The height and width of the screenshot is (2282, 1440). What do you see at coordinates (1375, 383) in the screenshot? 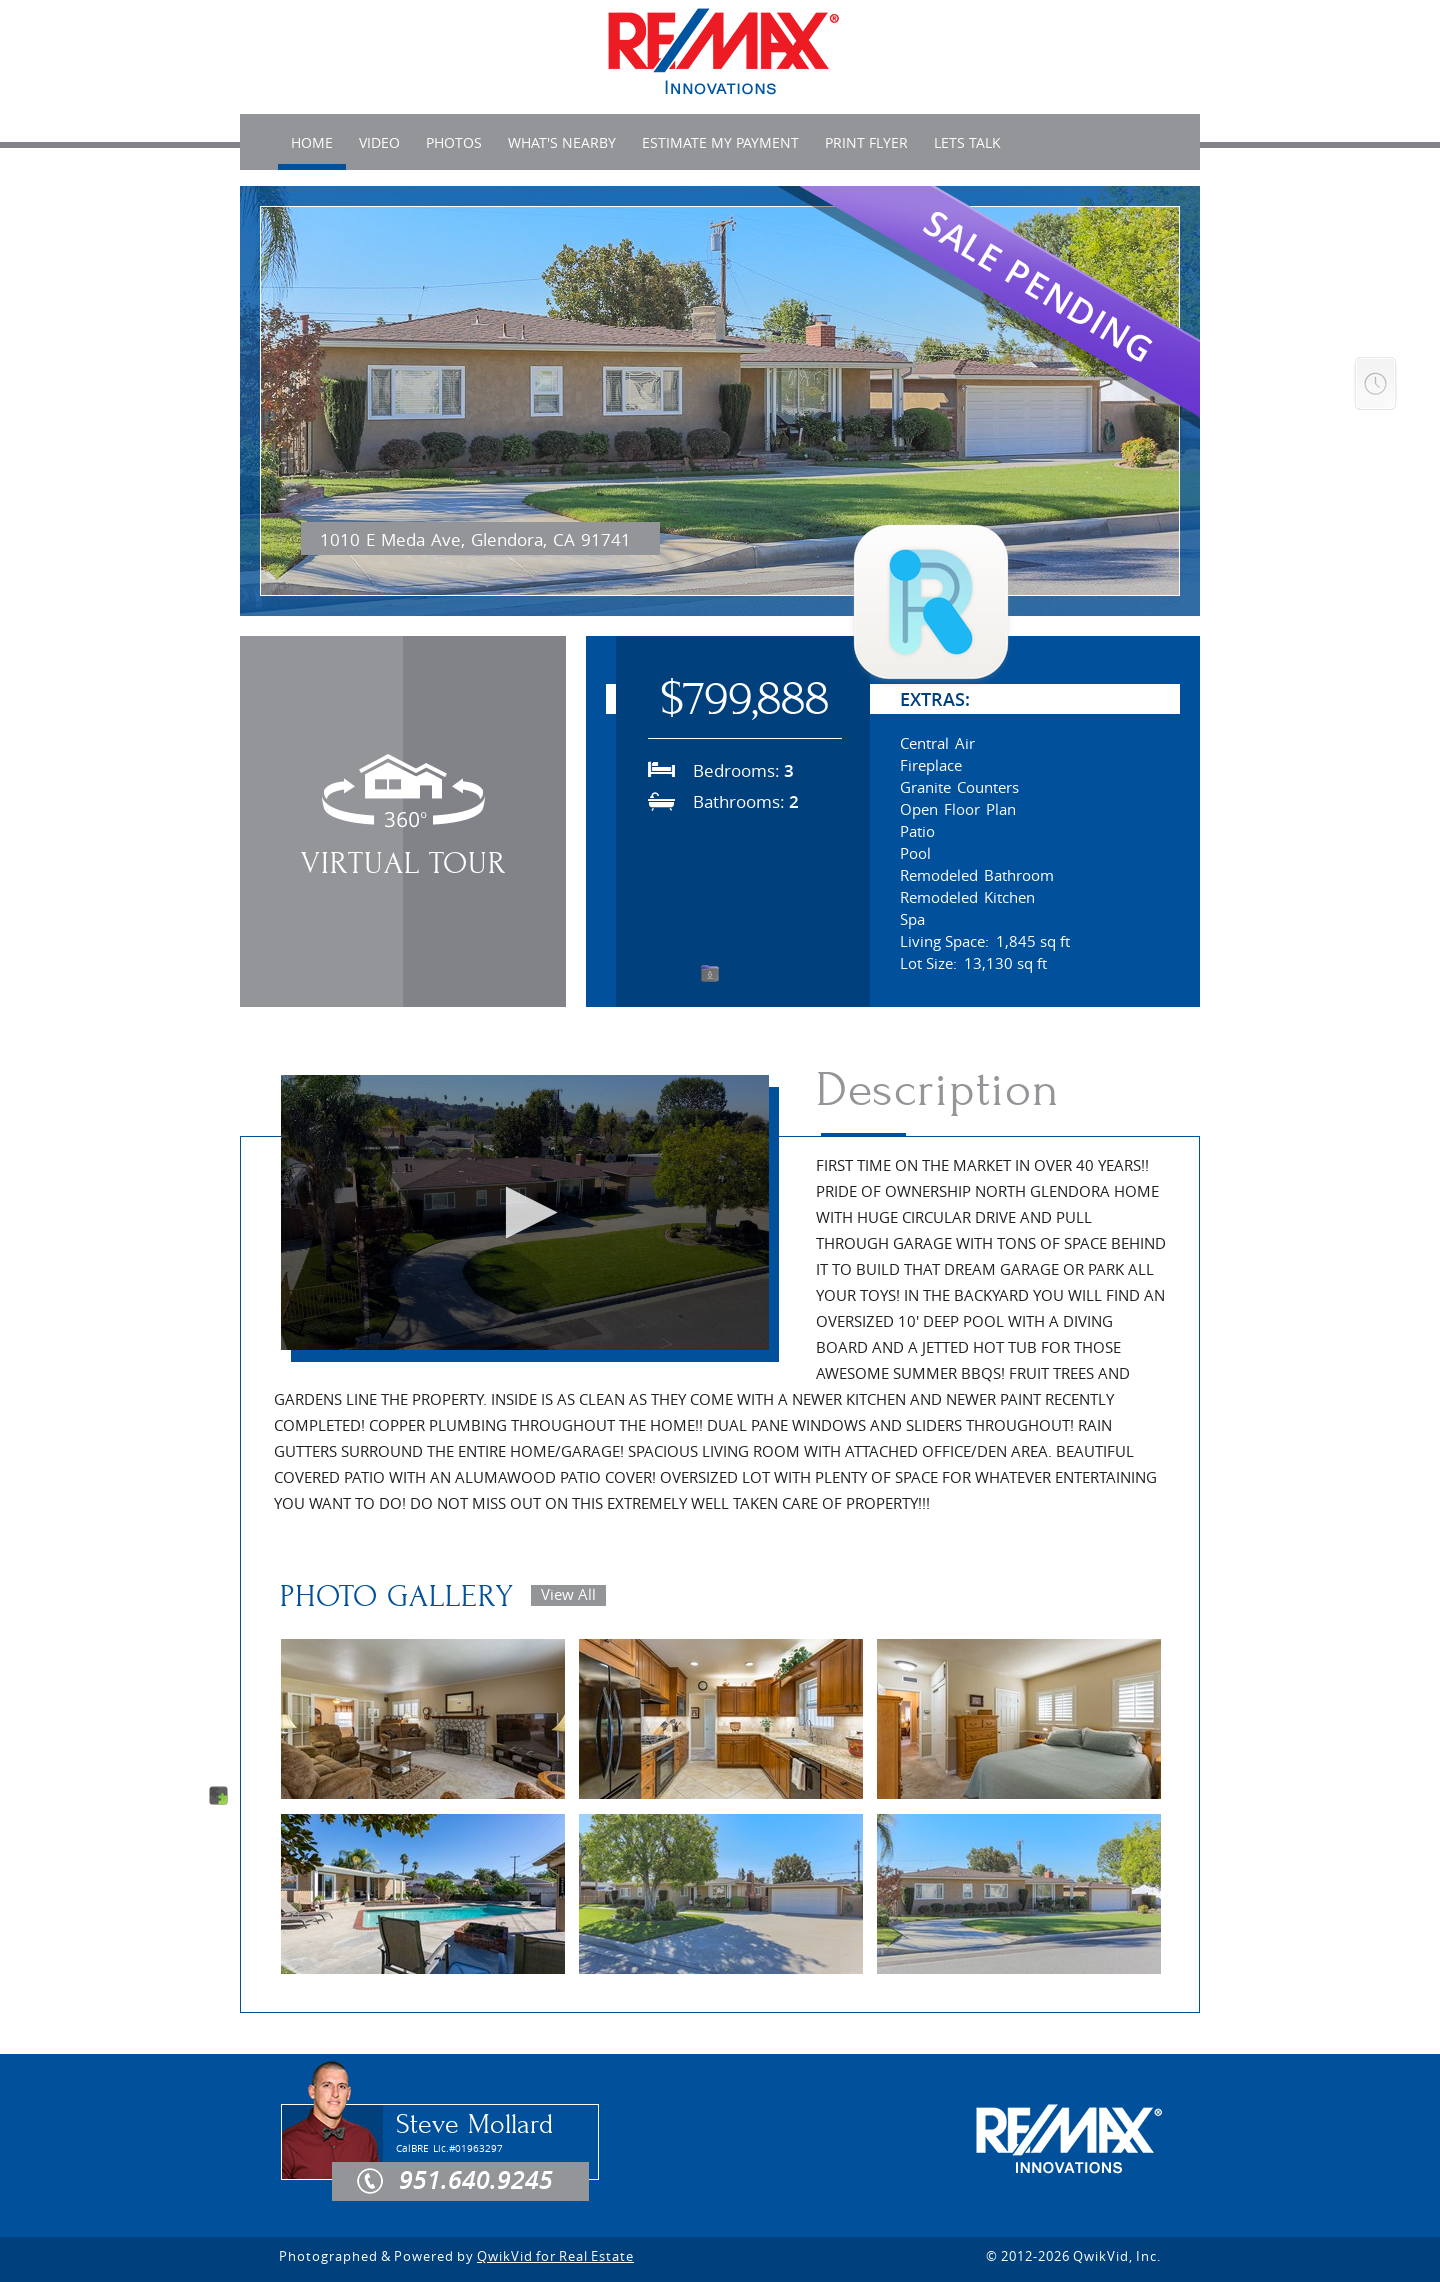
I see `image is currently loading` at bounding box center [1375, 383].